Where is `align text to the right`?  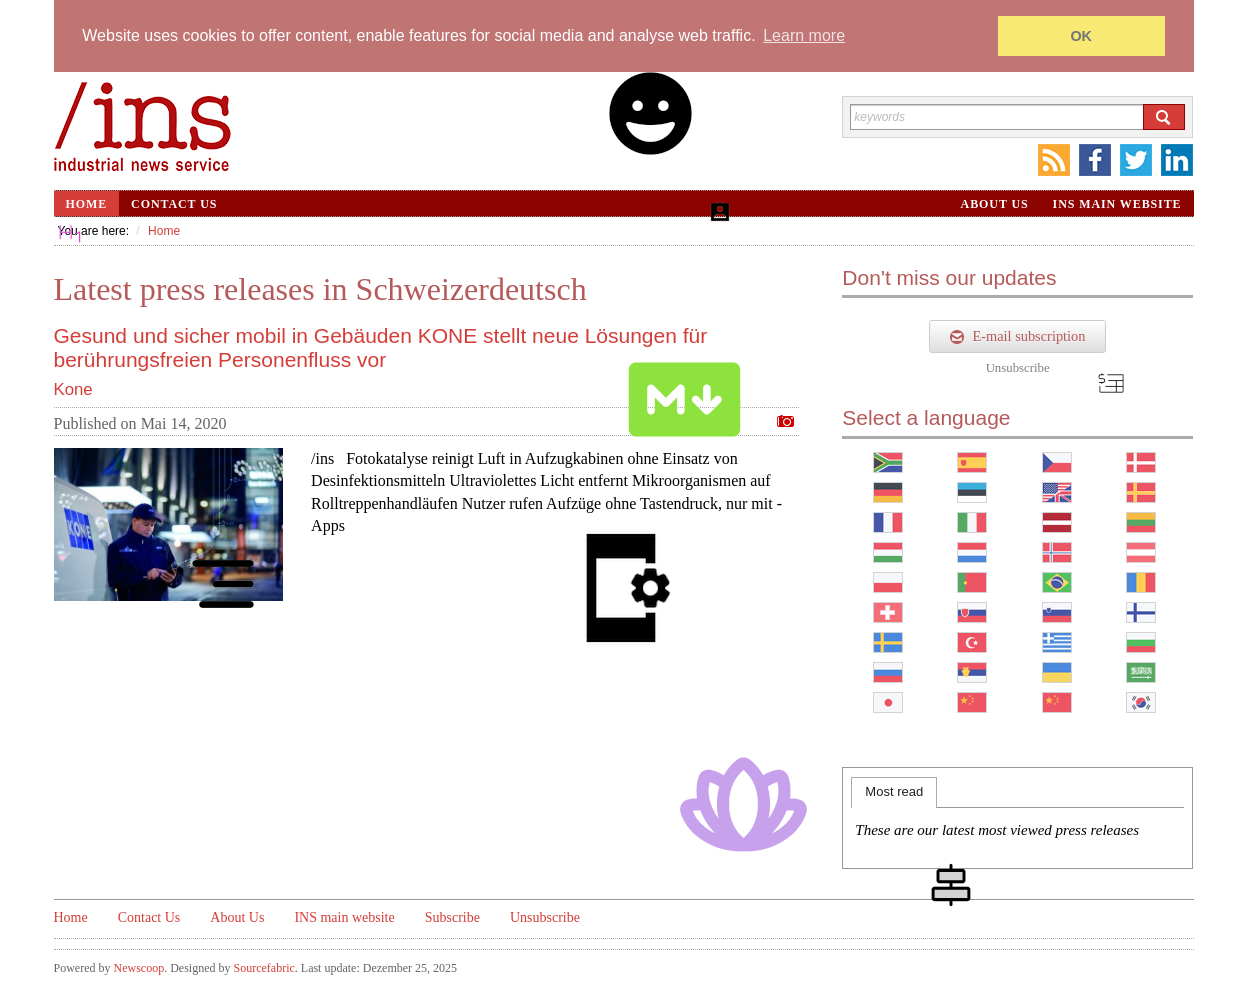
align text to the right is located at coordinates (223, 584).